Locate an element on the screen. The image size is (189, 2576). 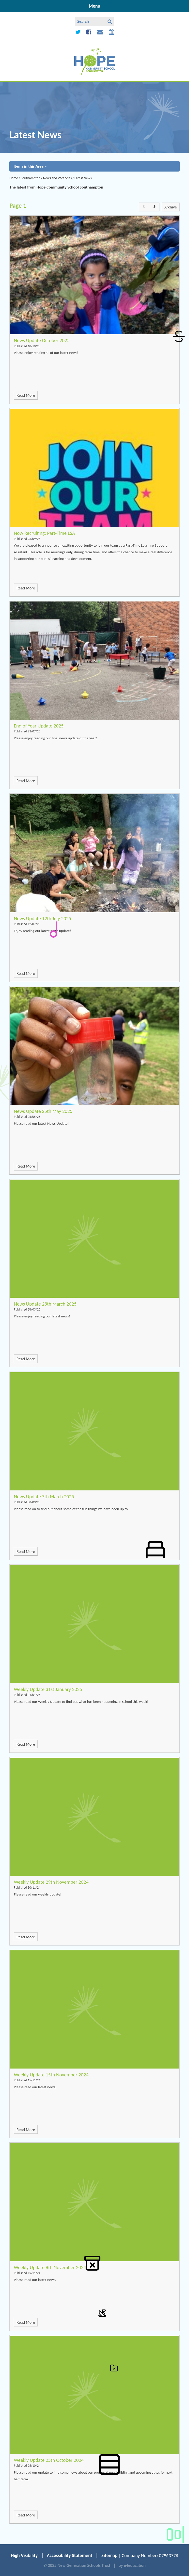
remove item from archive is located at coordinates (92, 2263).